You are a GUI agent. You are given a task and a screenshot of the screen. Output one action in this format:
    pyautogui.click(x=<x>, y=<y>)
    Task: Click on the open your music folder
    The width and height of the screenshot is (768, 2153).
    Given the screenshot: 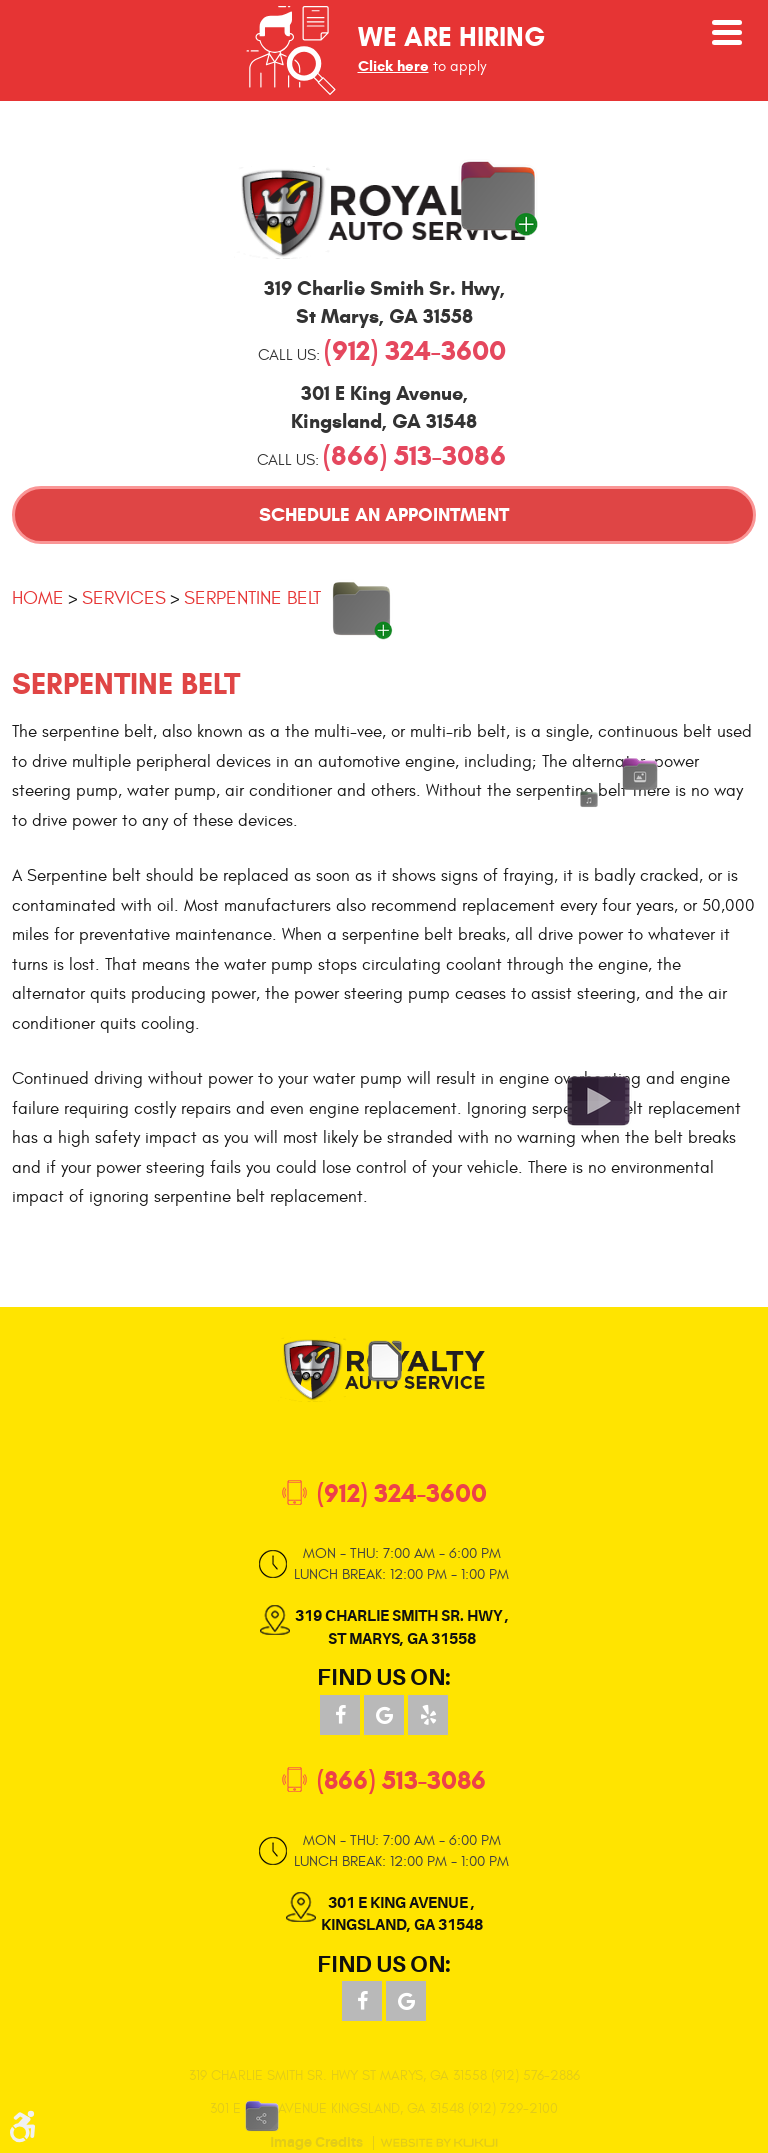 What is the action you would take?
    pyautogui.click(x=589, y=799)
    